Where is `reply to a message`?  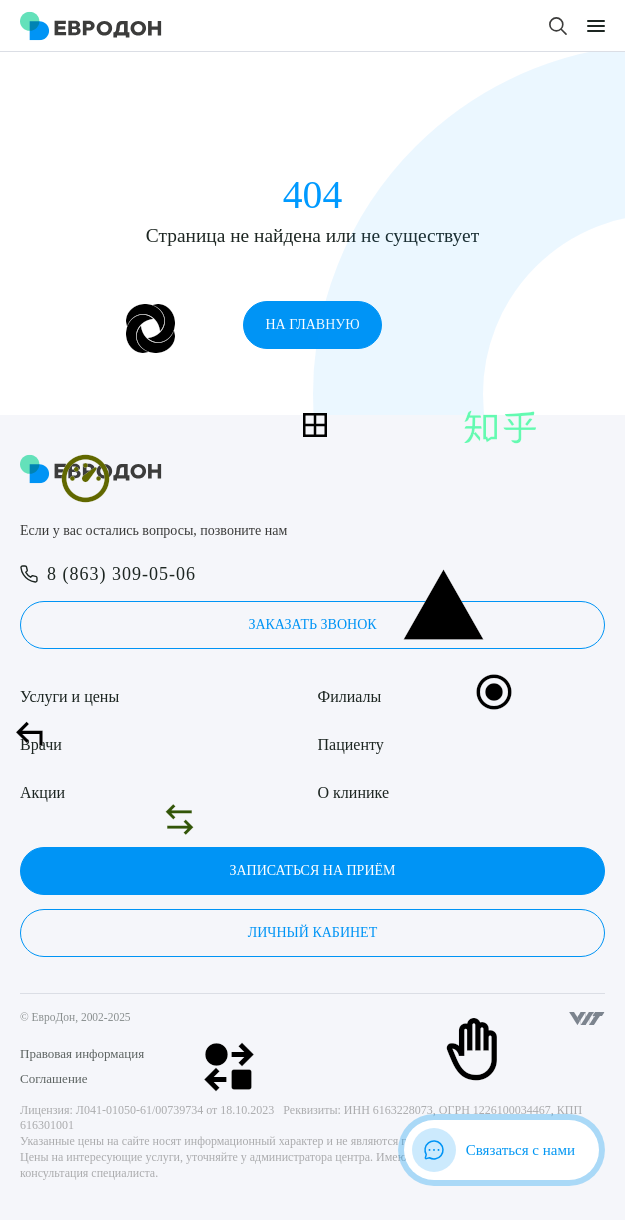
reply to a message is located at coordinates (31, 734).